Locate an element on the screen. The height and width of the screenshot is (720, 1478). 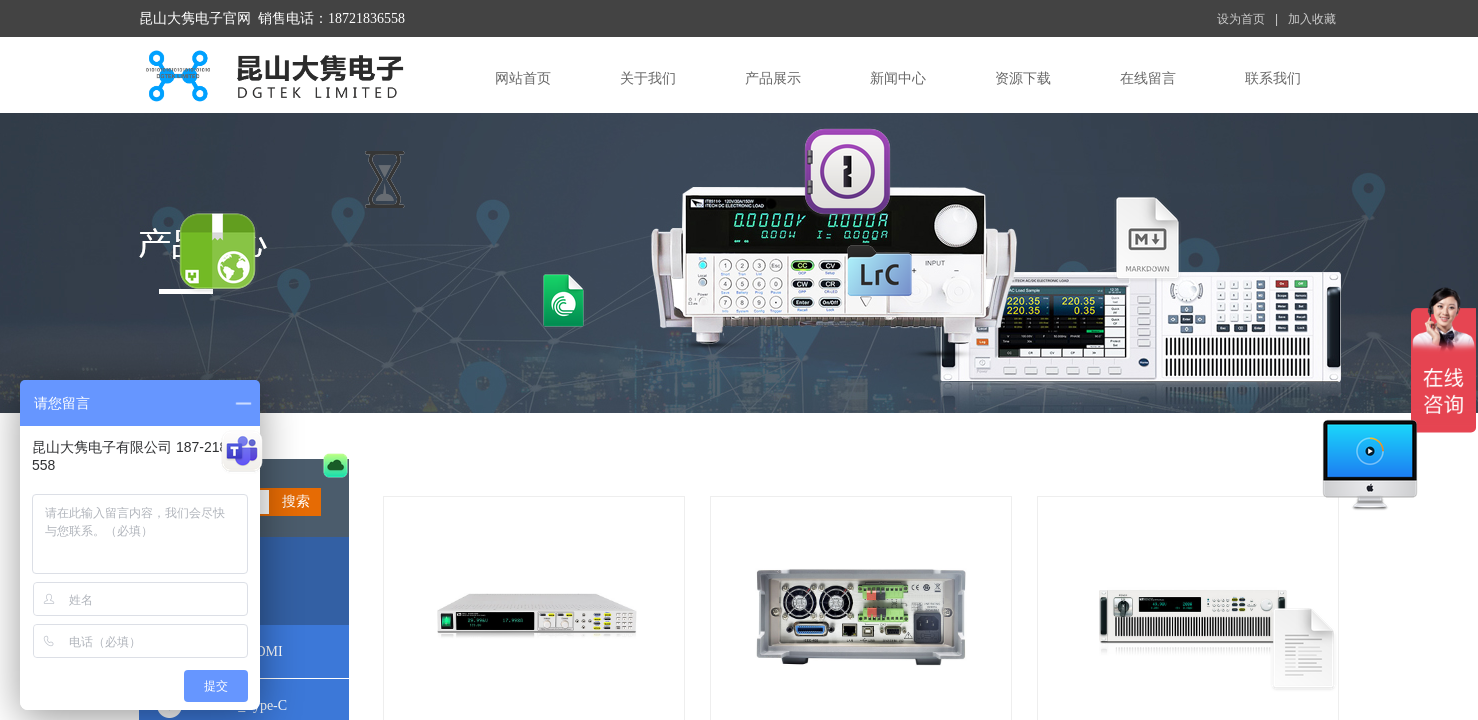
play video content on your television or monitor is located at coordinates (1370, 465).